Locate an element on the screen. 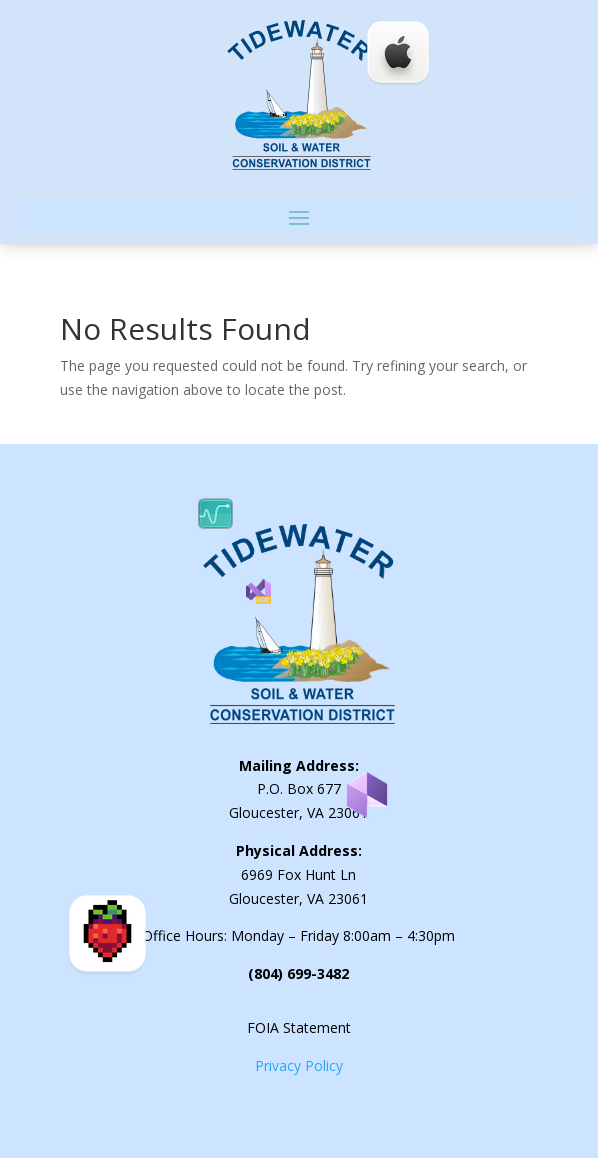  open visual studio preview application is located at coordinates (258, 591).